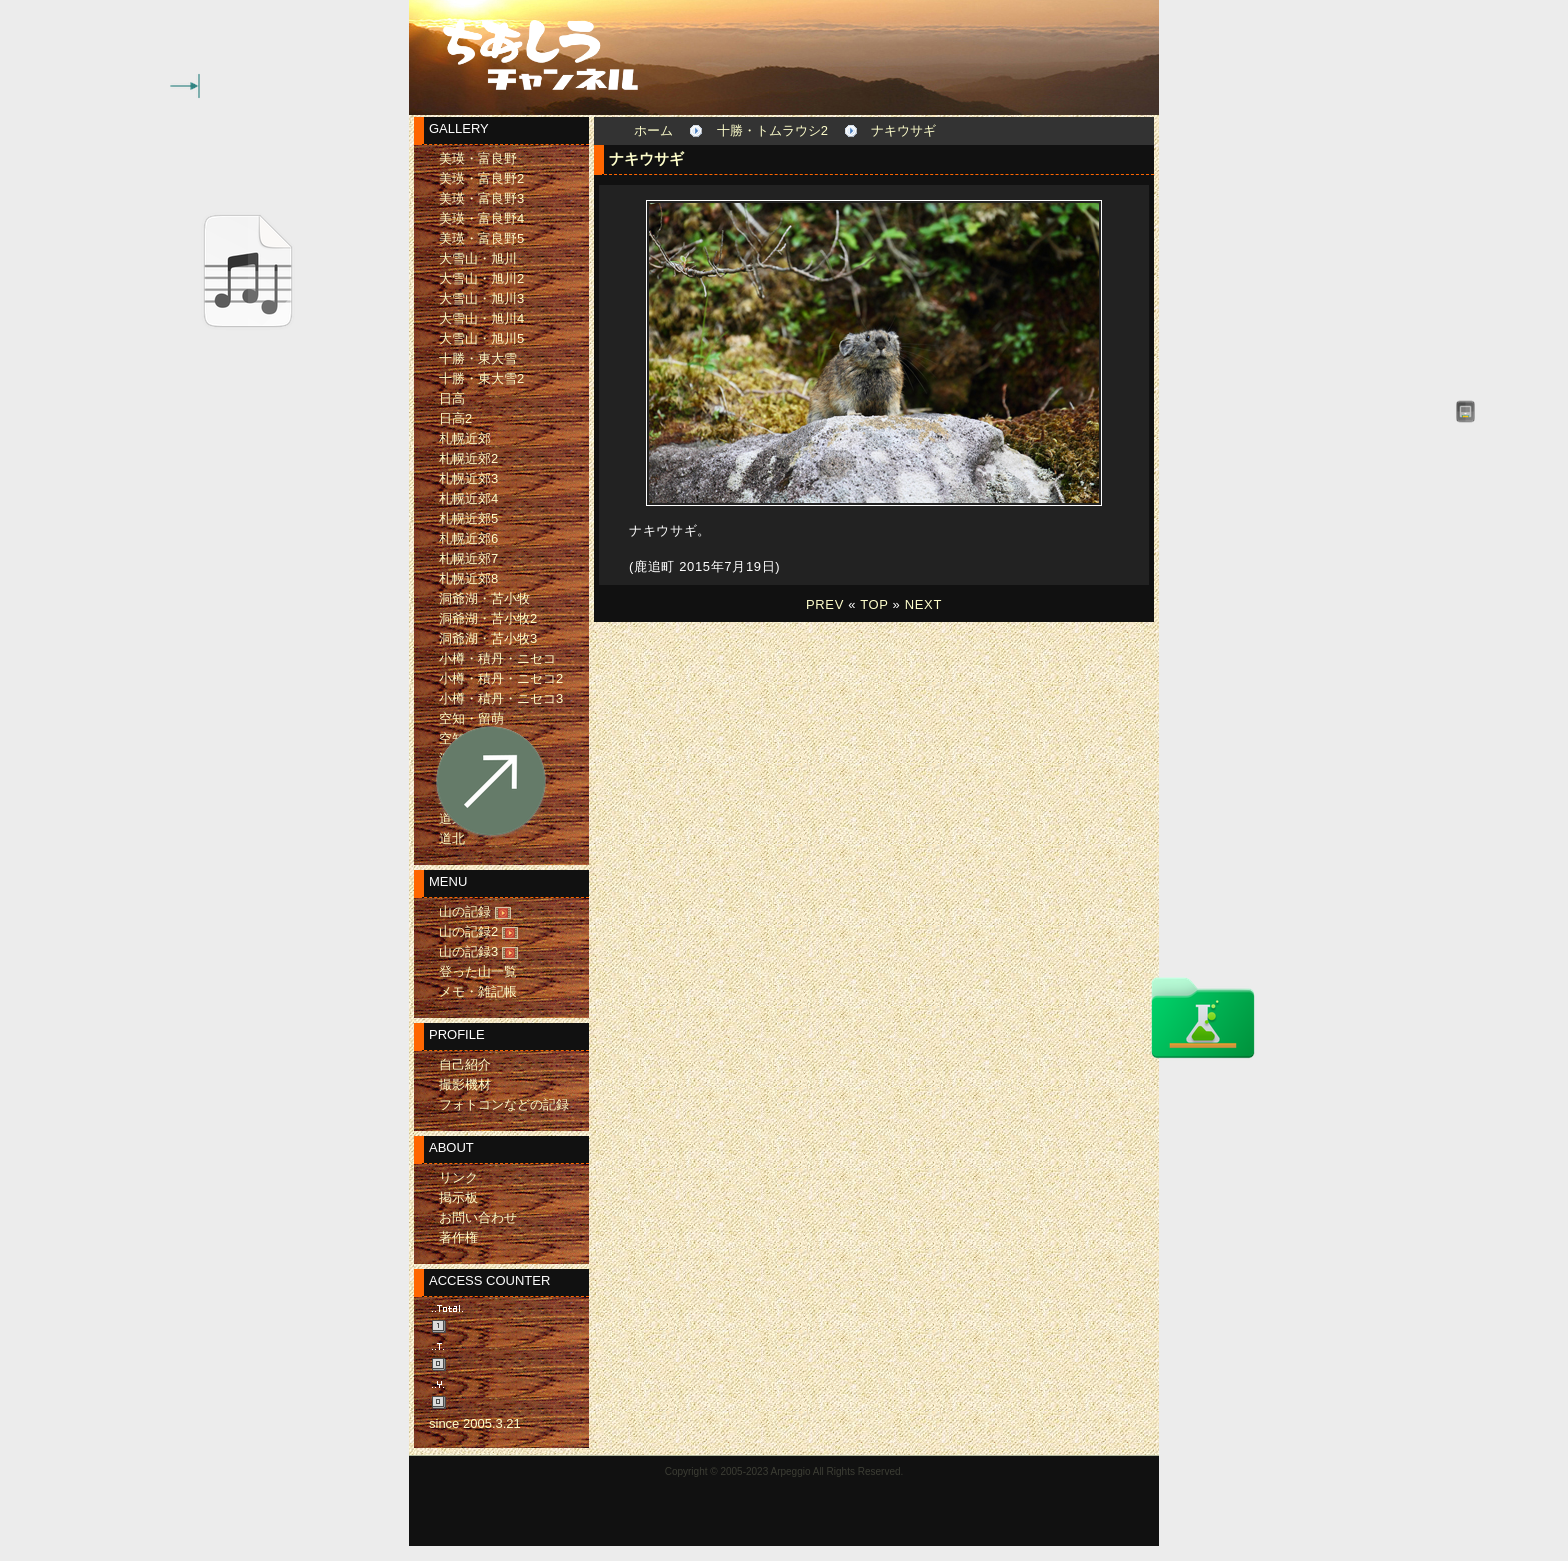 The image size is (1568, 1561). What do you see at coordinates (185, 86) in the screenshot?
I see `jump to the last item in a list` at bounding box center [185, 86].